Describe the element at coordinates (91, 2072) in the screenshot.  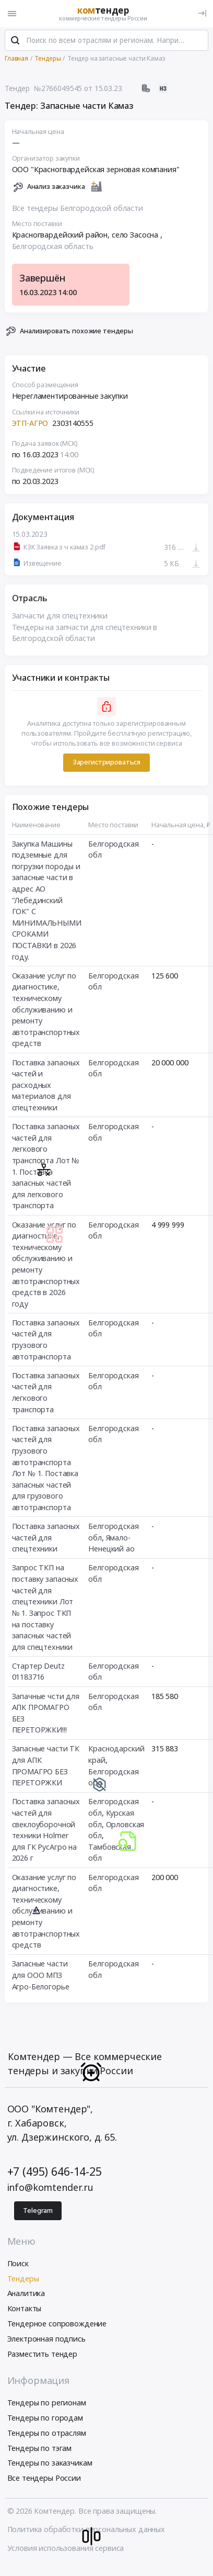
I see `add a new alarm` at that location.